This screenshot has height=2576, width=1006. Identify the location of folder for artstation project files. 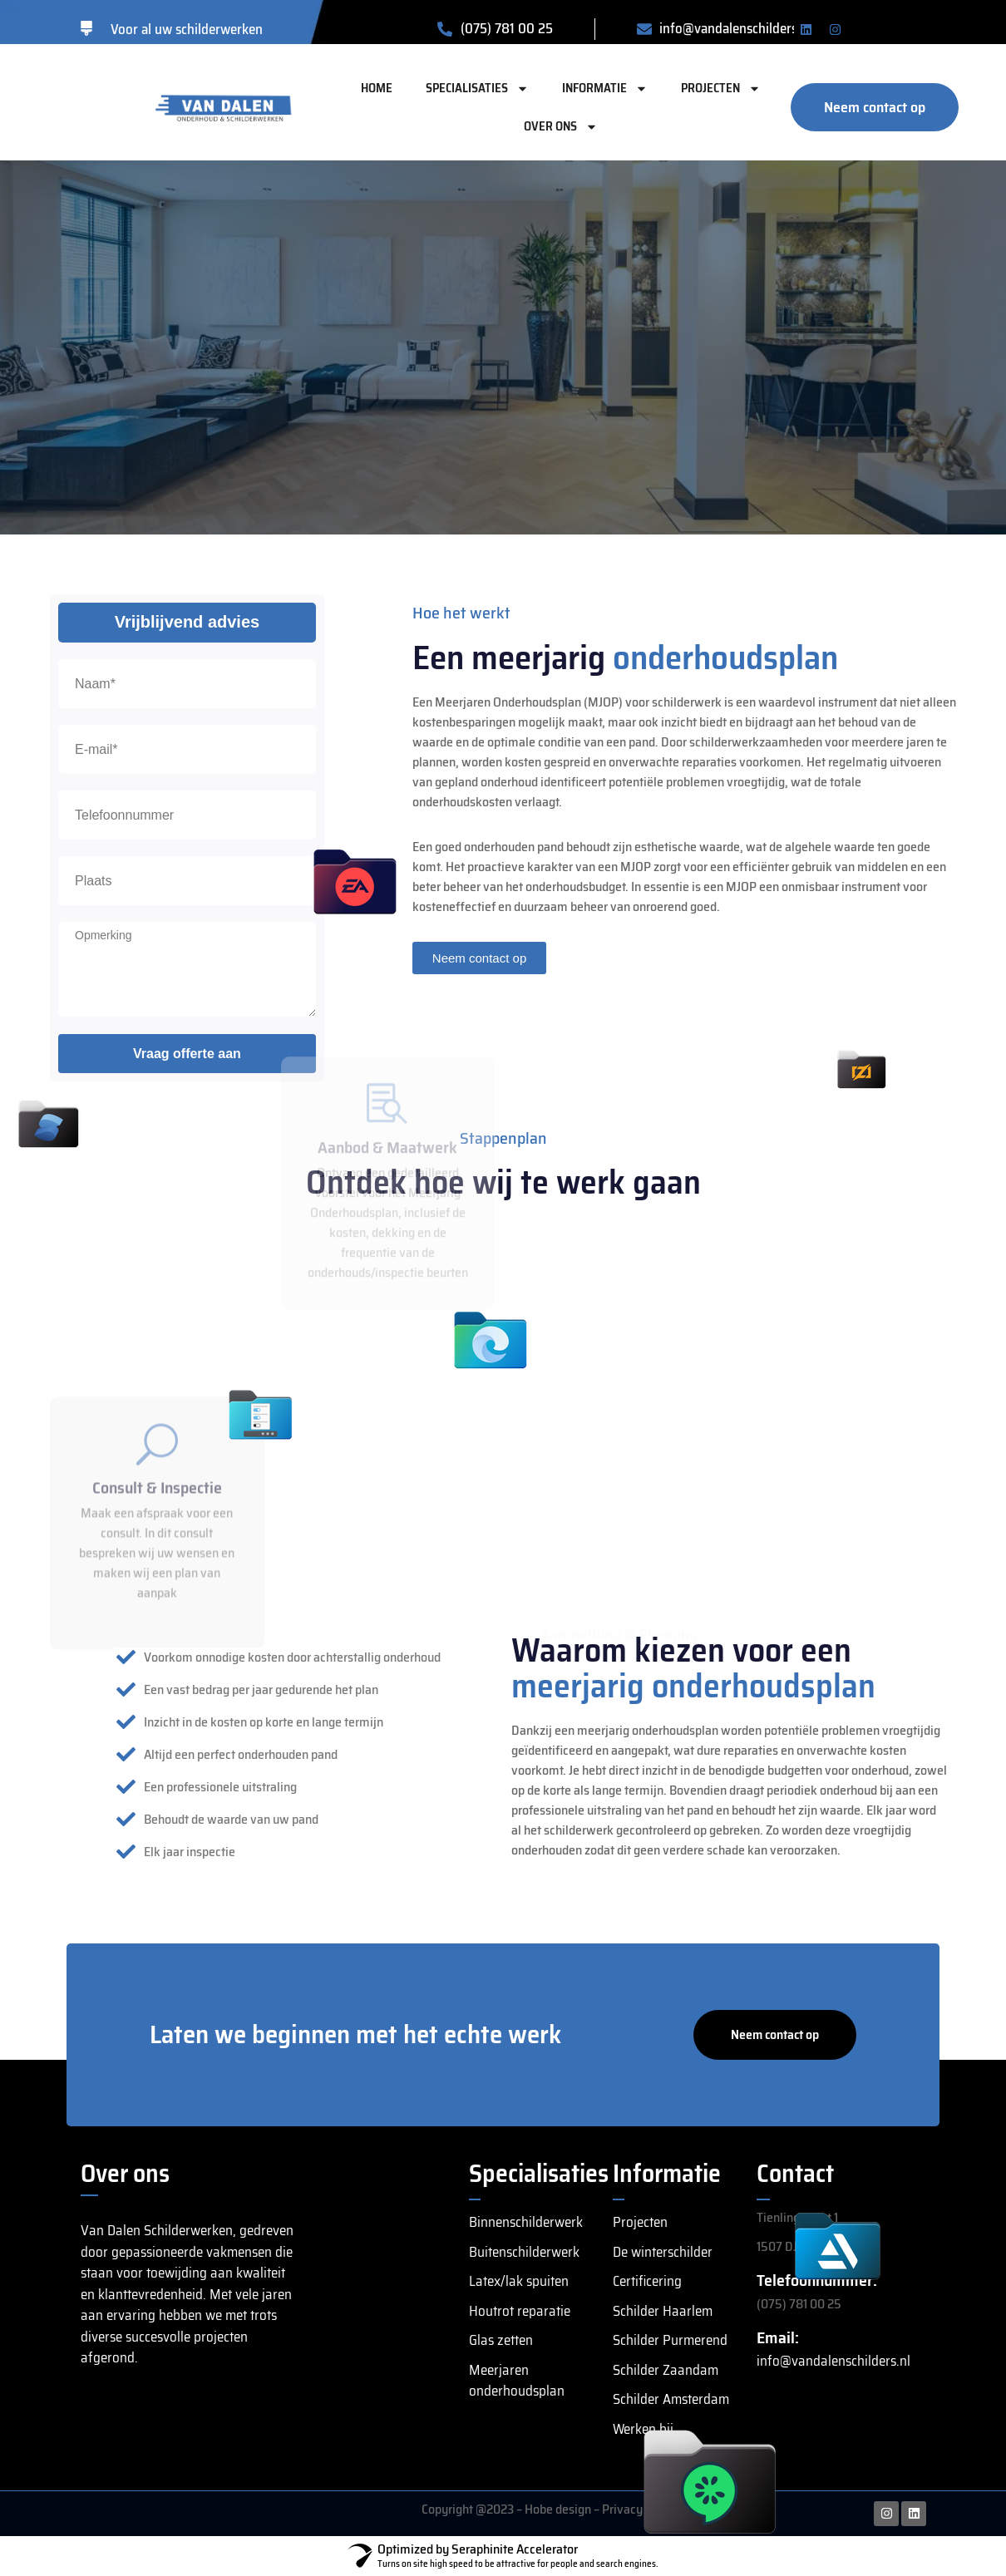
(837, 2248).